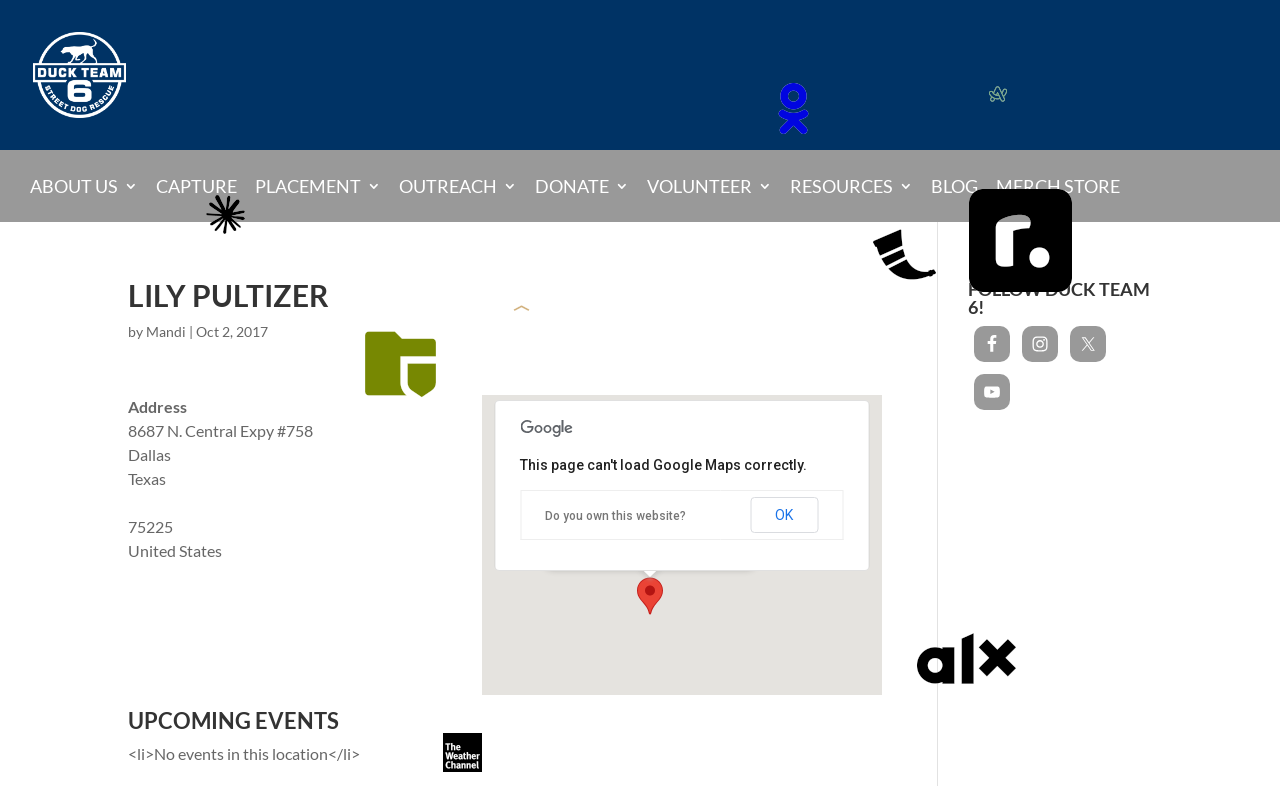 The image size is (1280, 786). What do you see at coordinates (225, 214) in the screenshot?
I see `open the Claude AI assistant app` at bounding box center [225, 214].